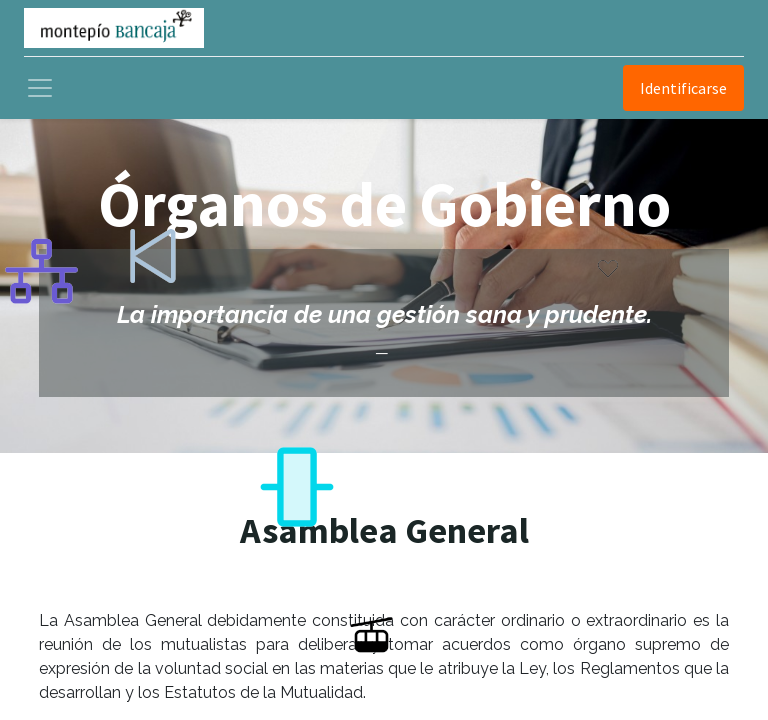 The image size is (768, 720). What do you see at coordinates (41, 272) in the screenshot?
I see `view network connections` at bounding box center [41, 272].